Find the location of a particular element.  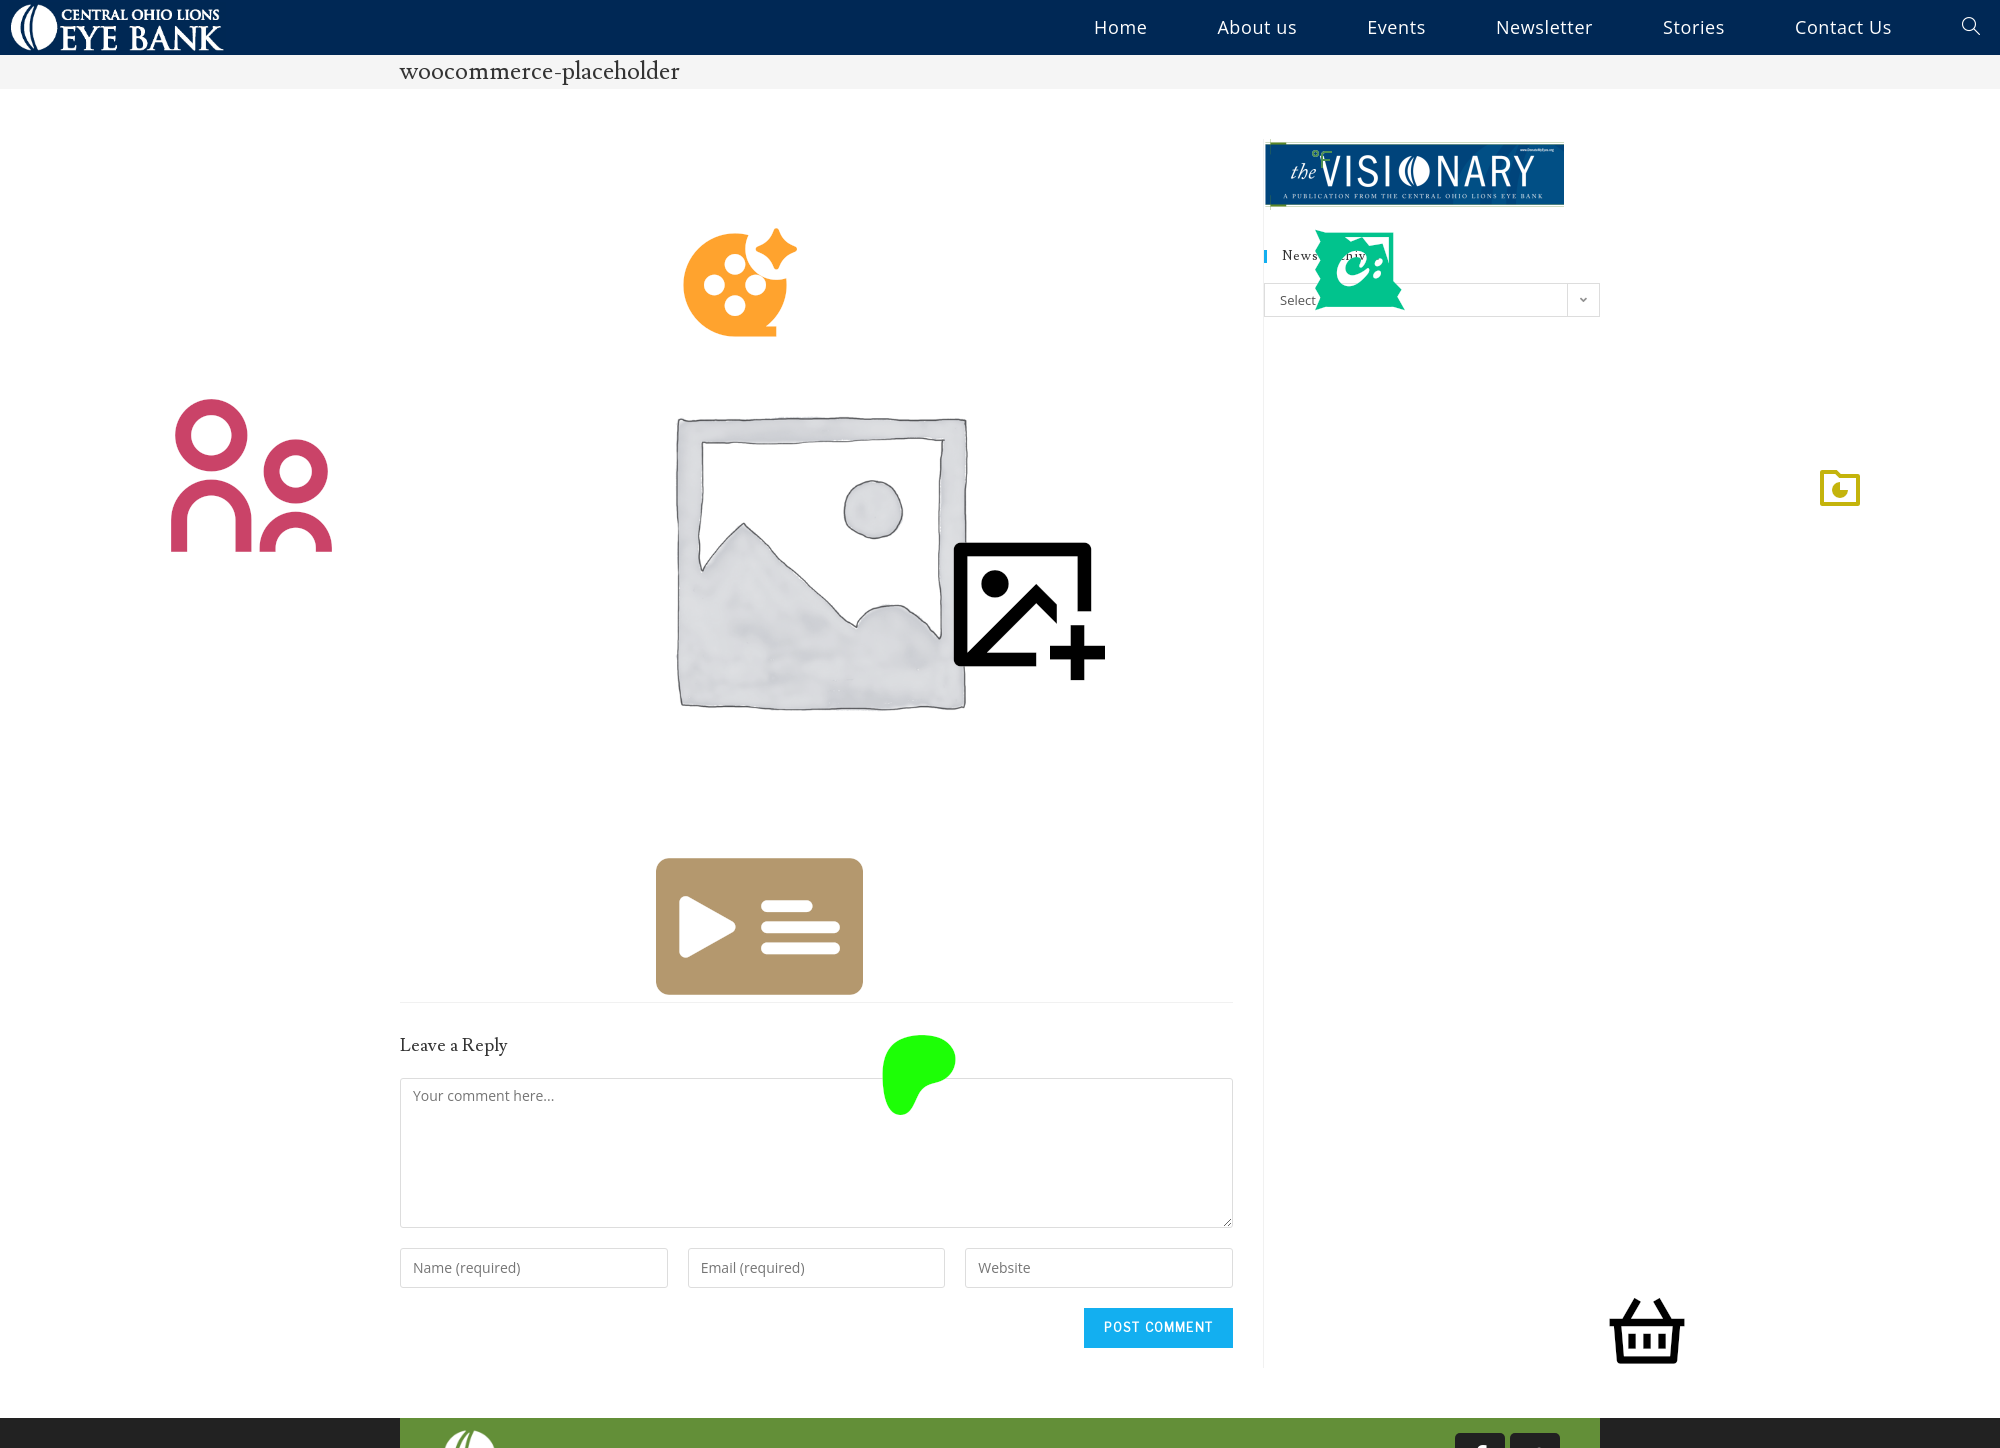

chocolatey package manager logo is located at coordinates (1360, 270).